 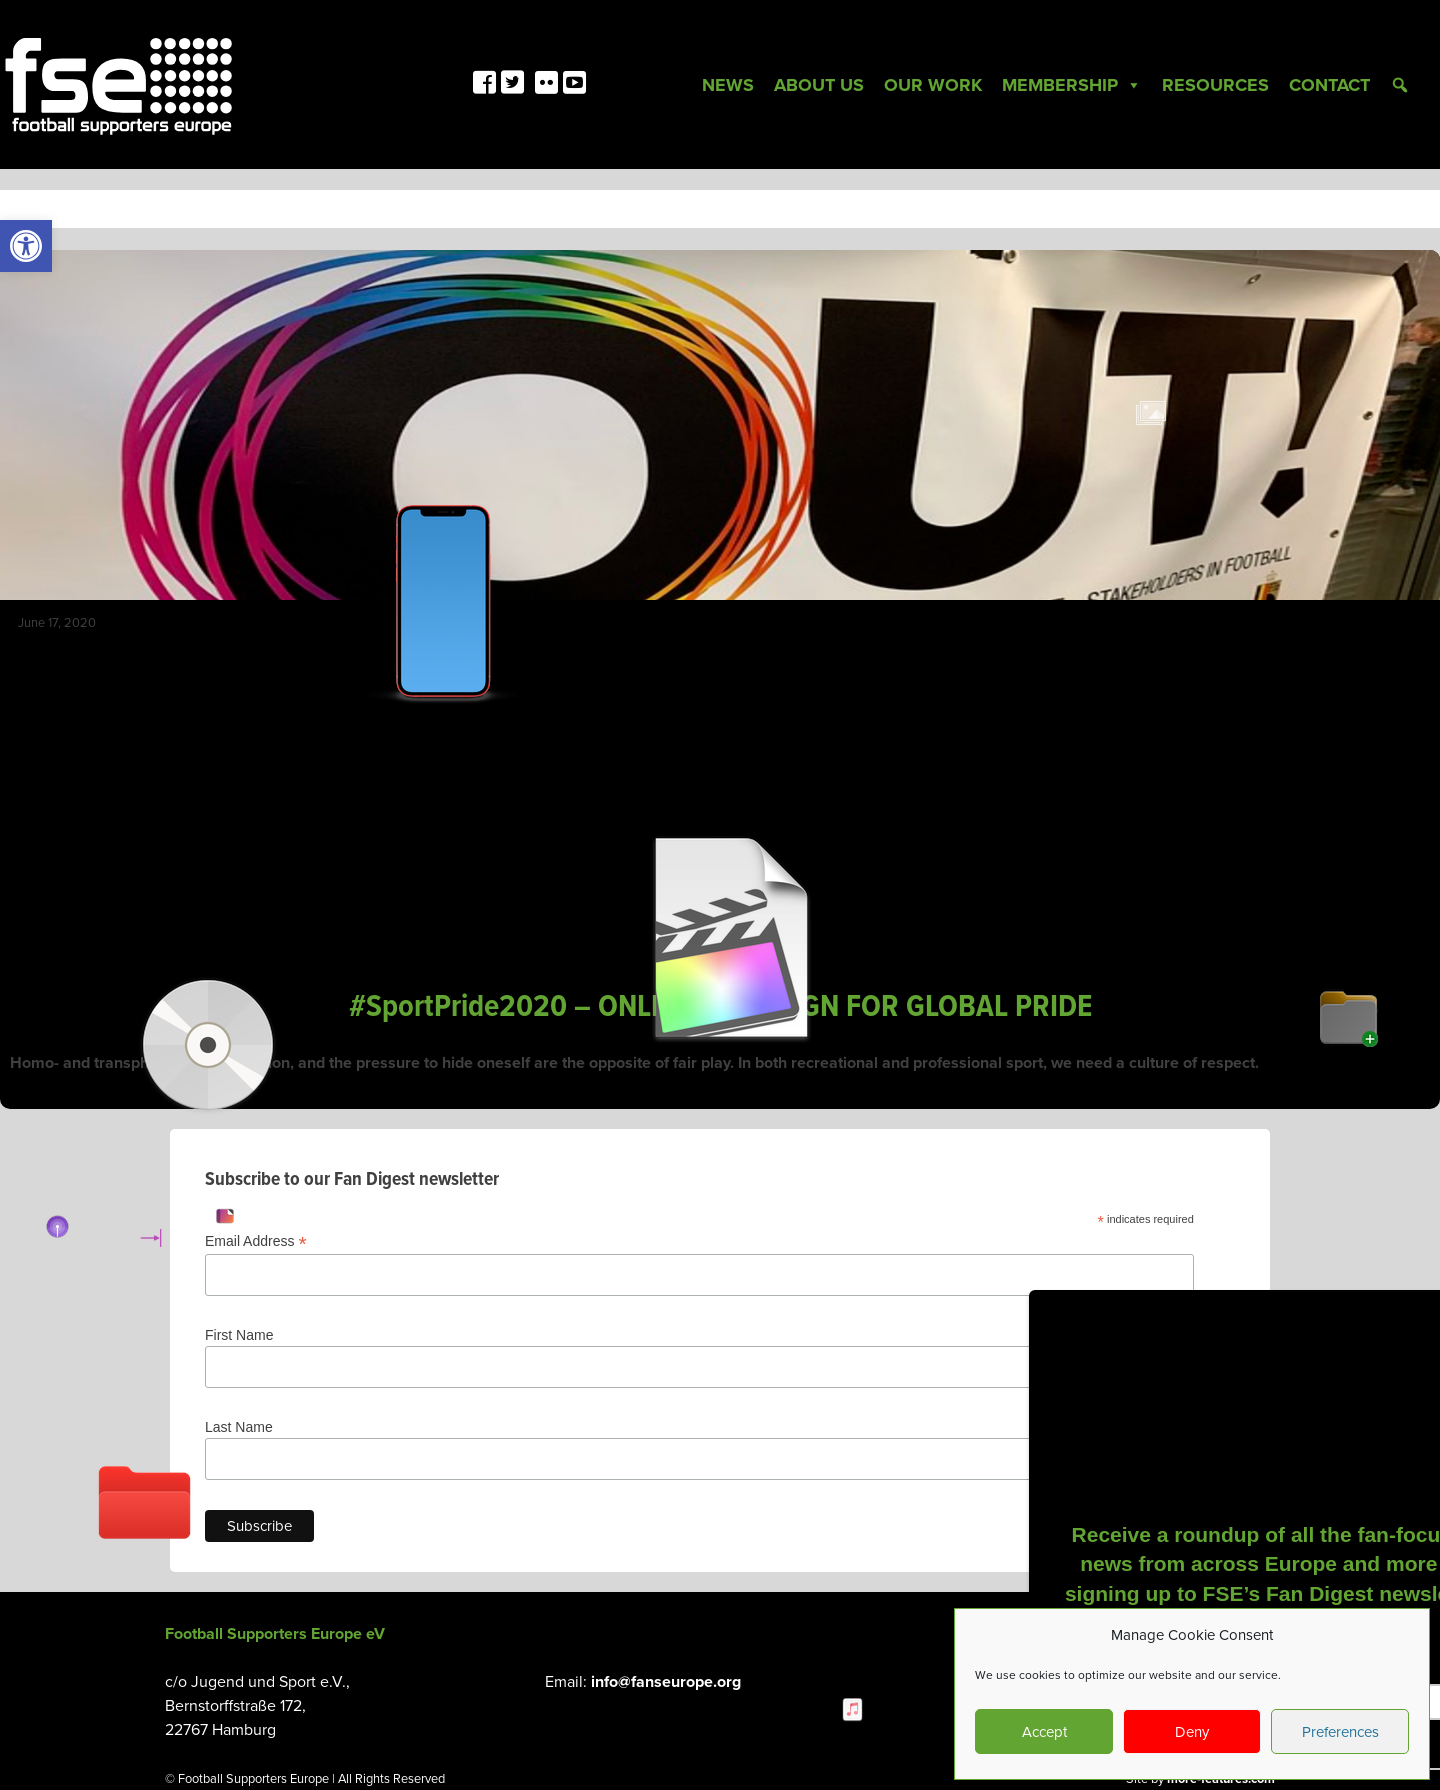 What do you see at coordinates (57, 1226) in the screenshot?
I see `open the podcasts app` at bounding box center [57, 1226].